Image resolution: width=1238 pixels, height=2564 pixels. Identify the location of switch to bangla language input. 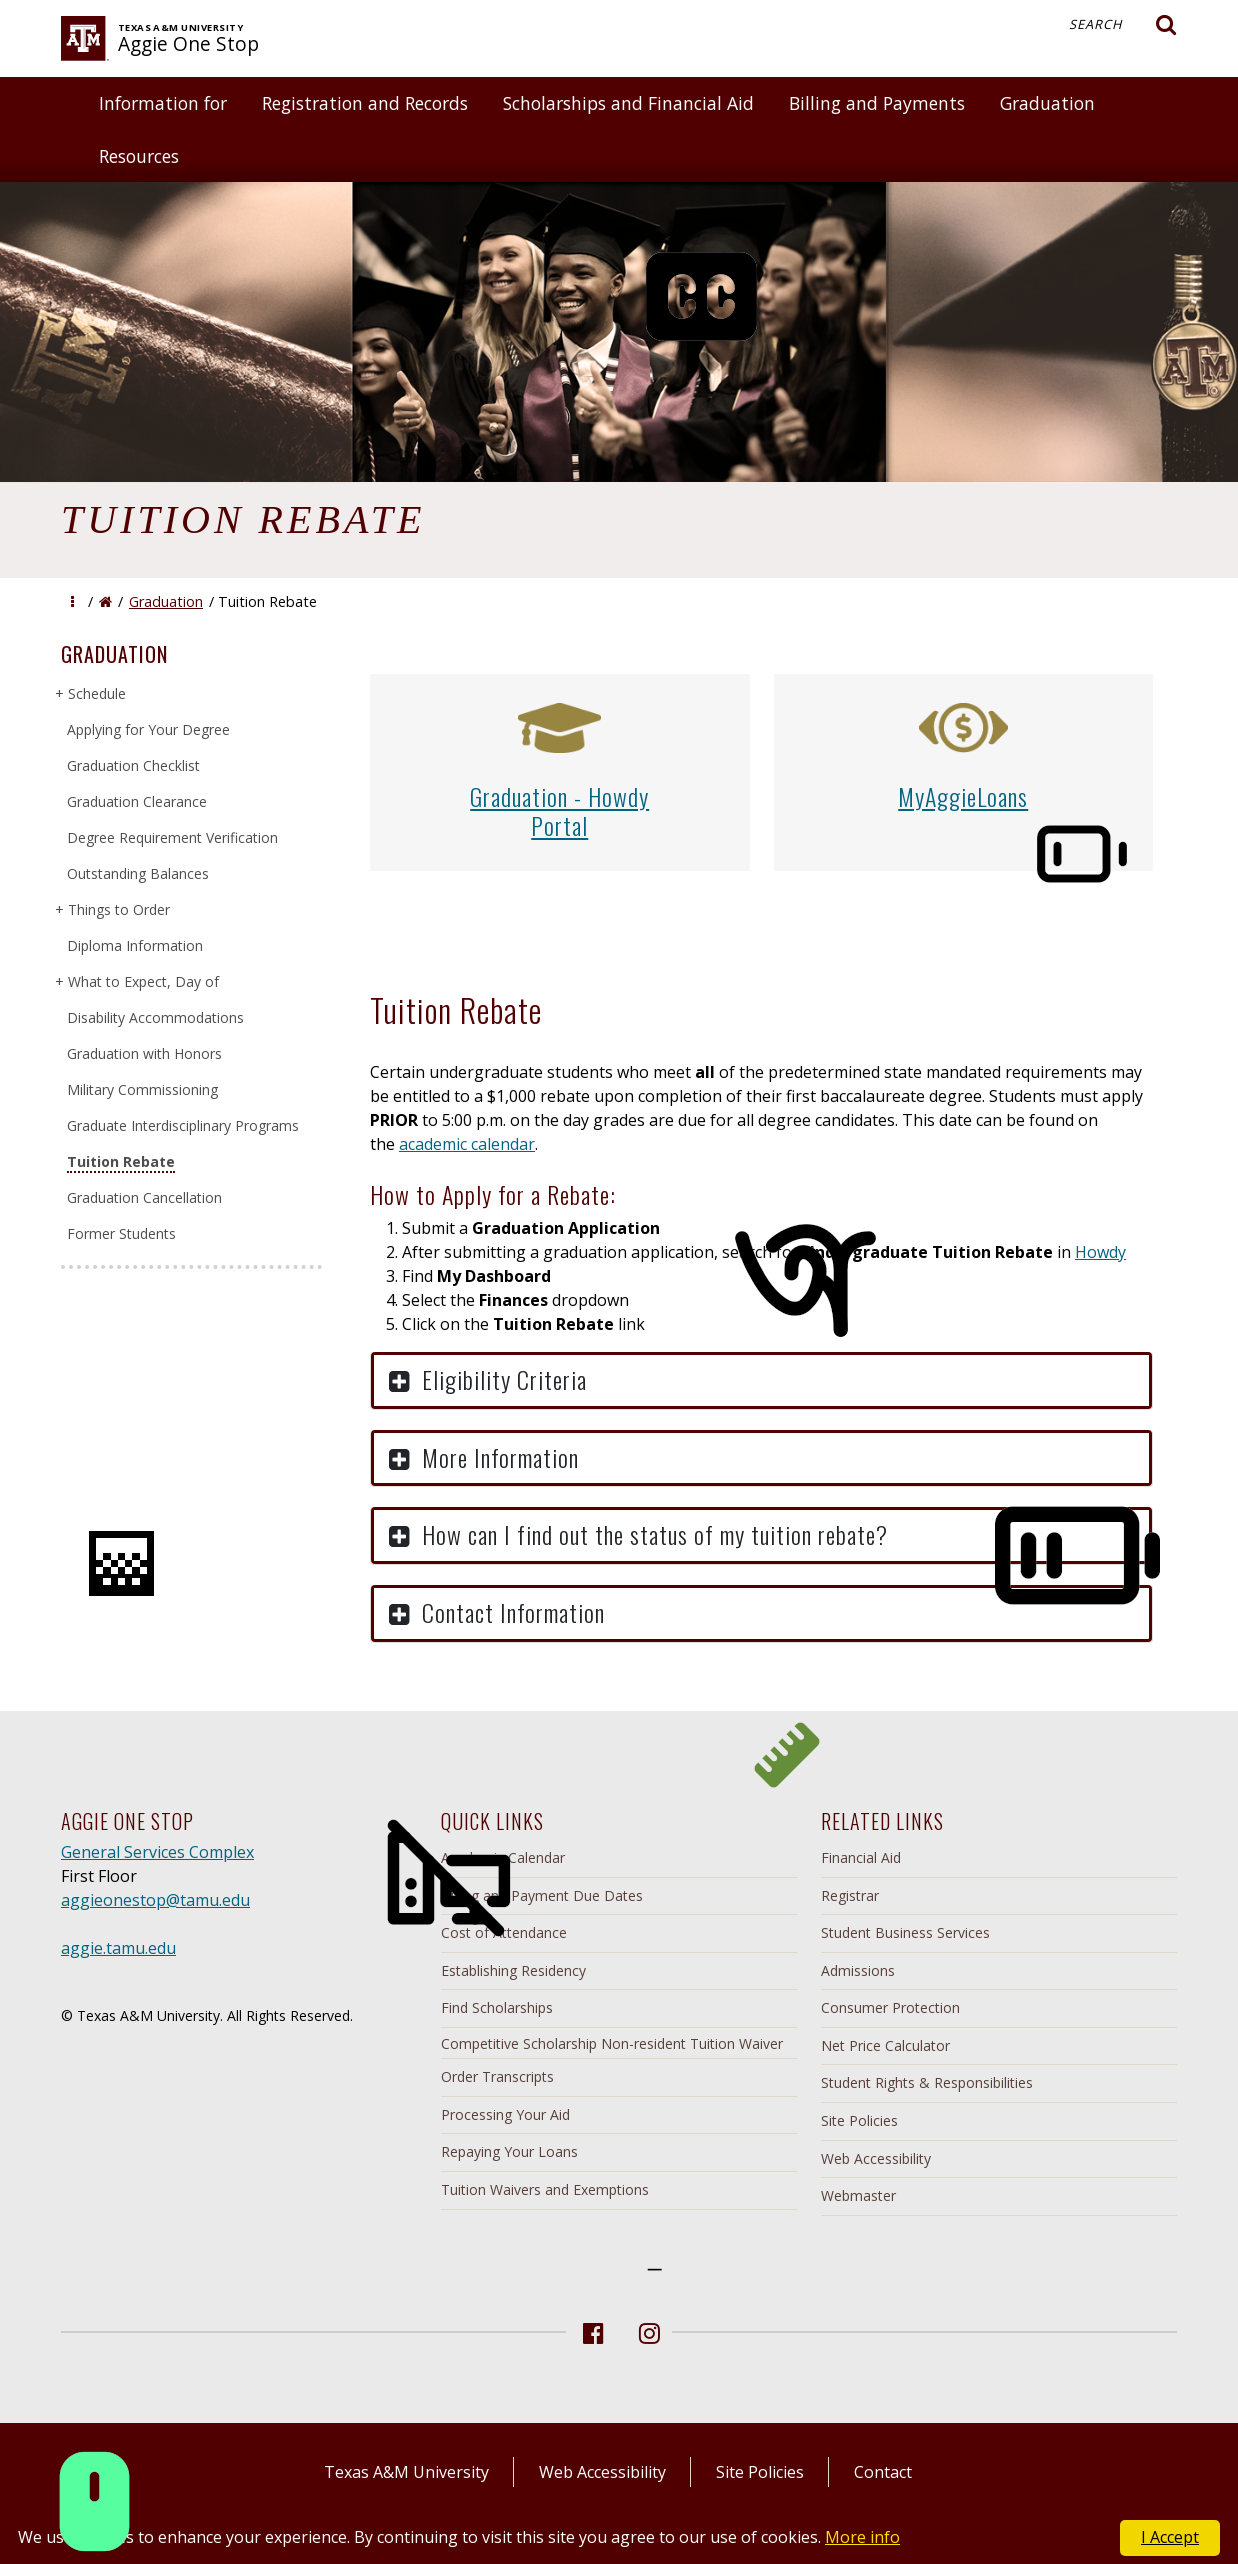
(805, 1280).